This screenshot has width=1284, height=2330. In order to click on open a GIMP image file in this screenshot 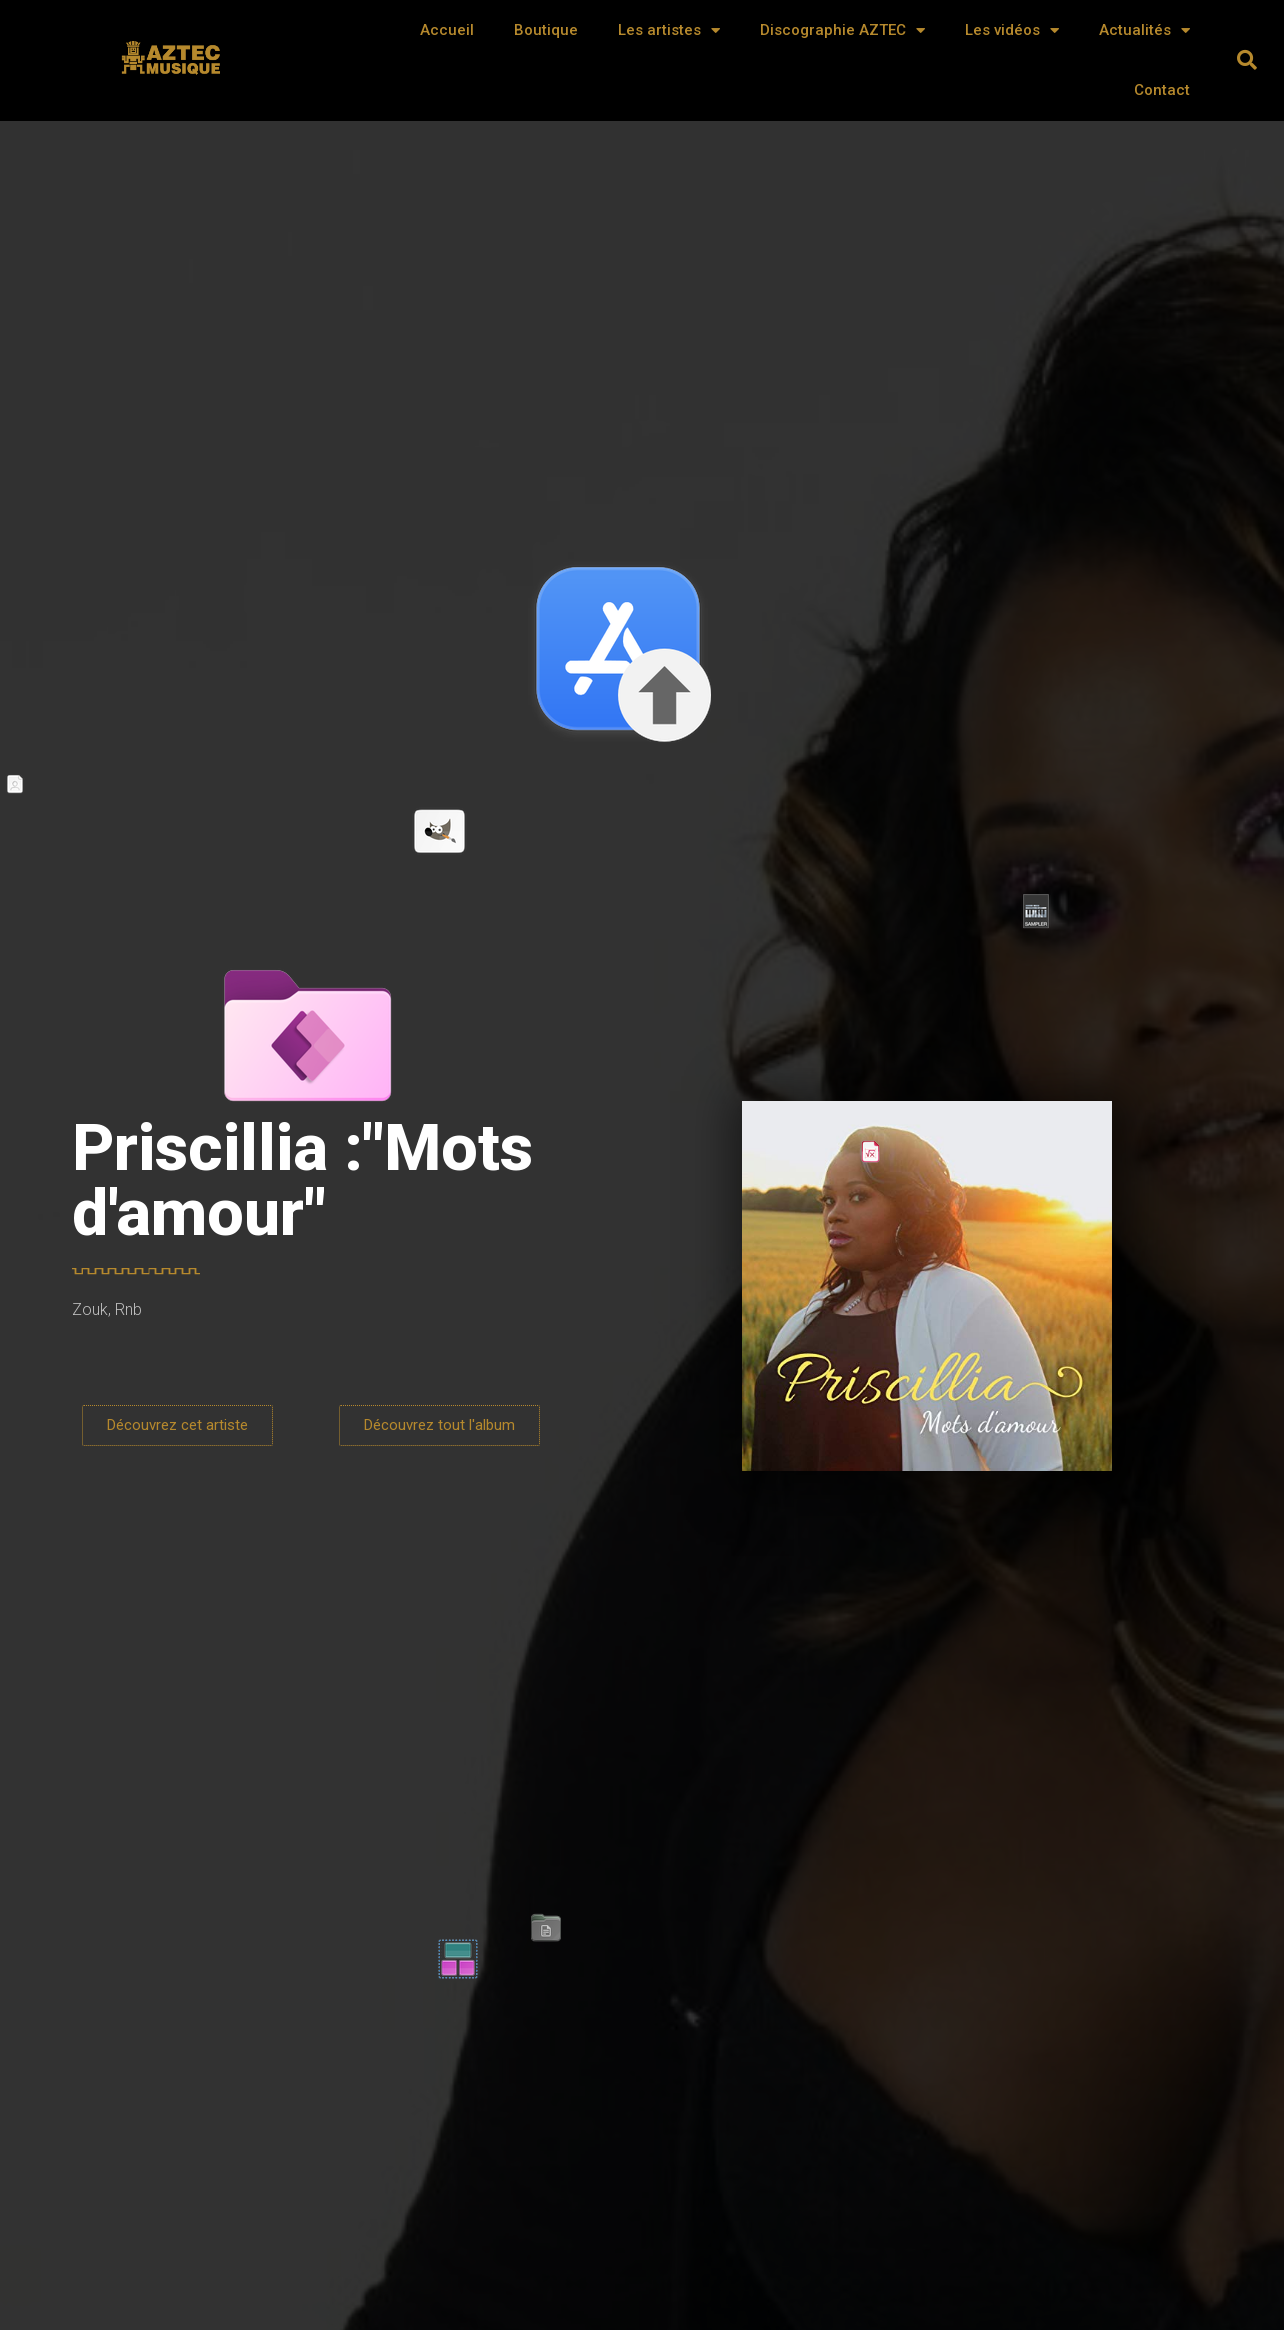, I will do `click(439, 829)`.